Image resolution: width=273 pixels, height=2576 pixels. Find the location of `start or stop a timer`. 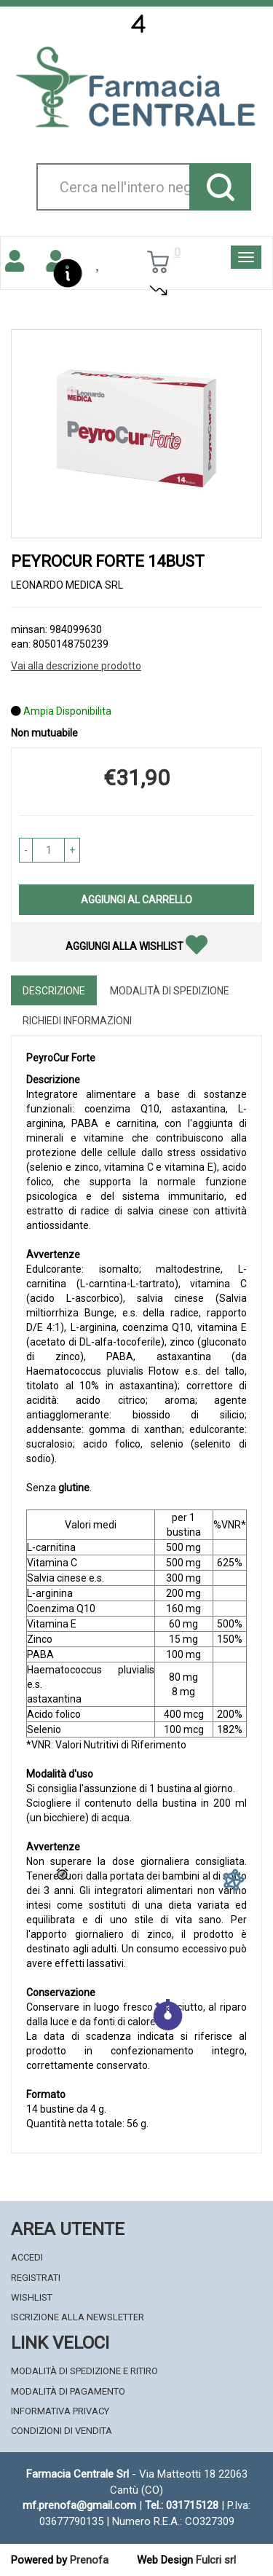

start or stop a timer is located at coordinates (167, 2014).